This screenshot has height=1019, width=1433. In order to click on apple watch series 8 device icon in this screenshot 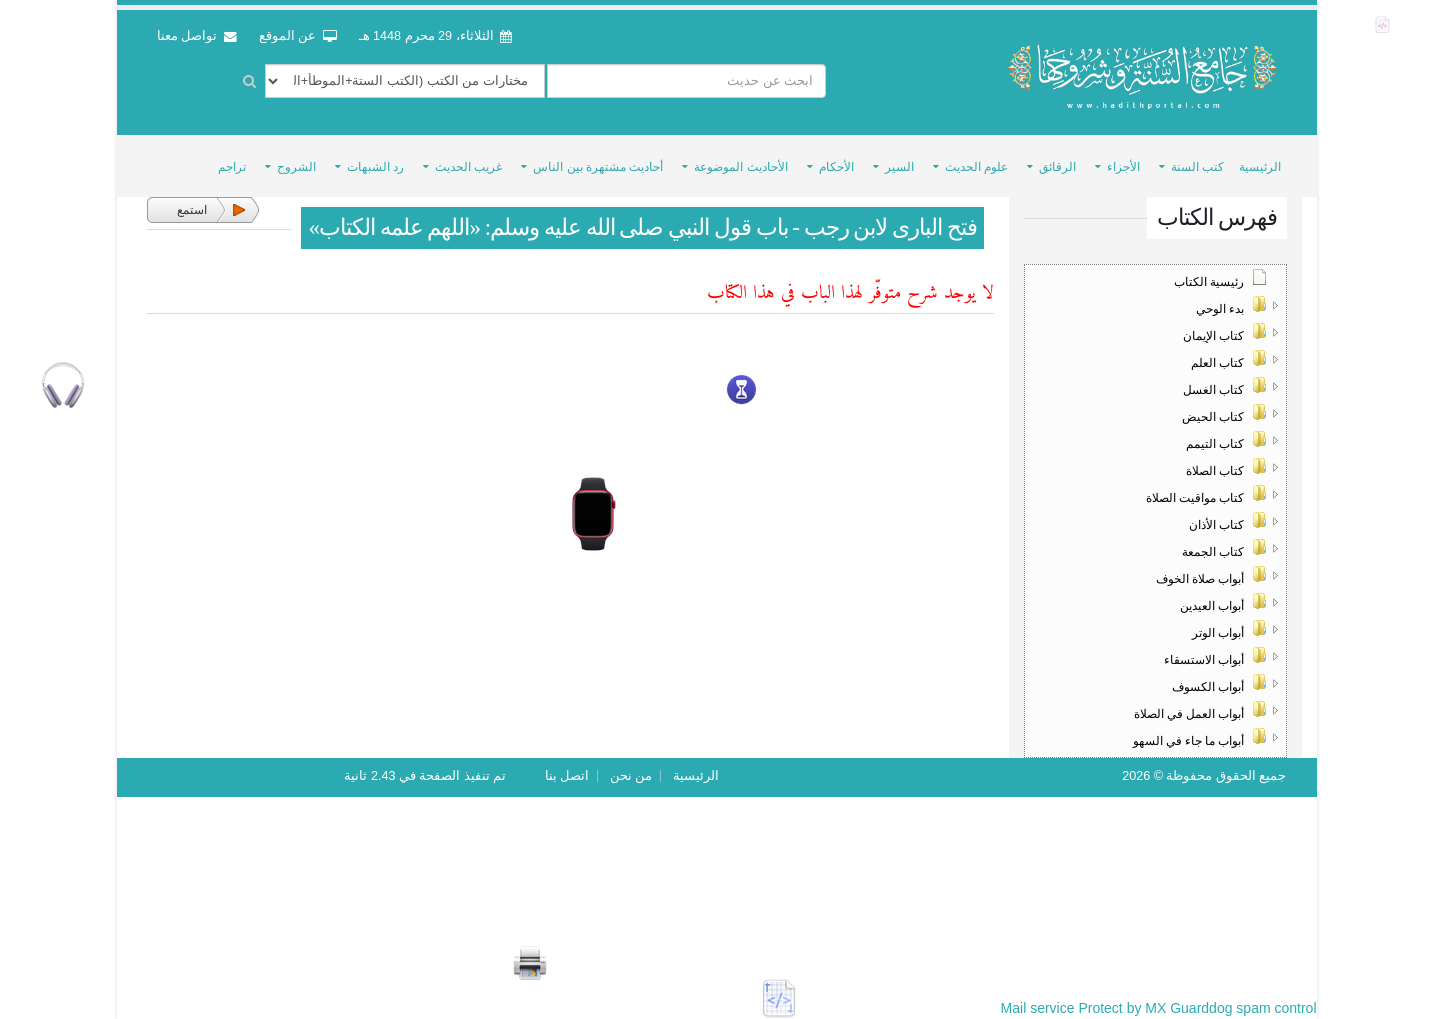, I will do `click(593, 514)`.